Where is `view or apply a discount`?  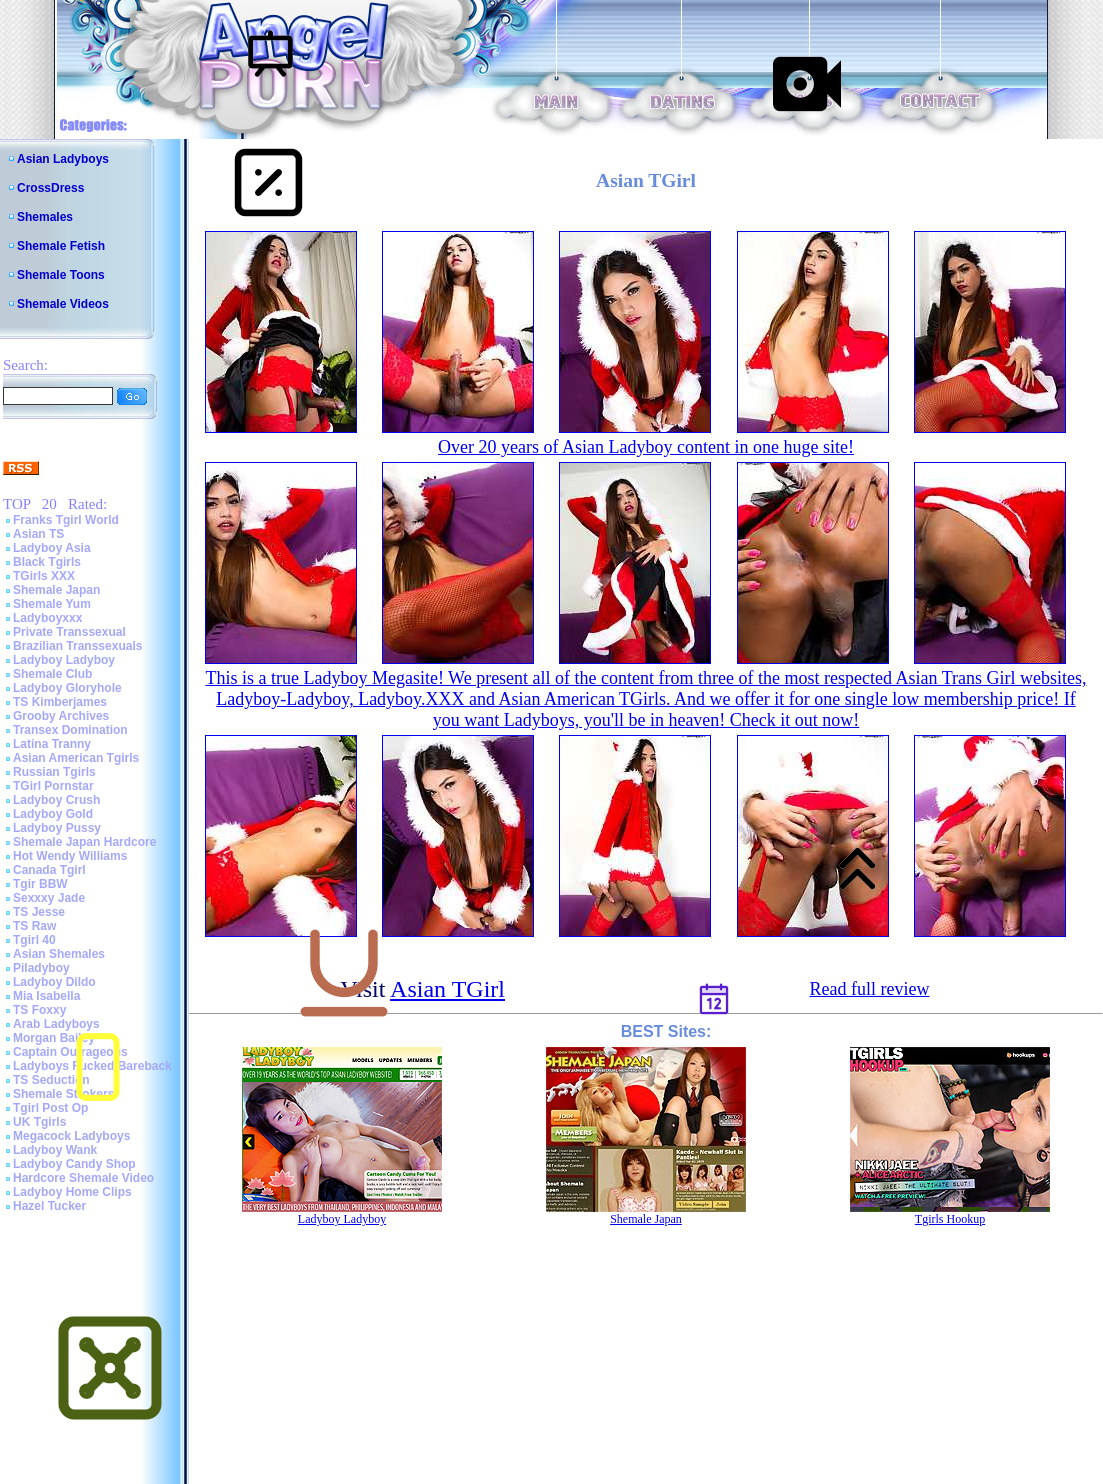
view or apply a discount is located at coordinates (268, 182).